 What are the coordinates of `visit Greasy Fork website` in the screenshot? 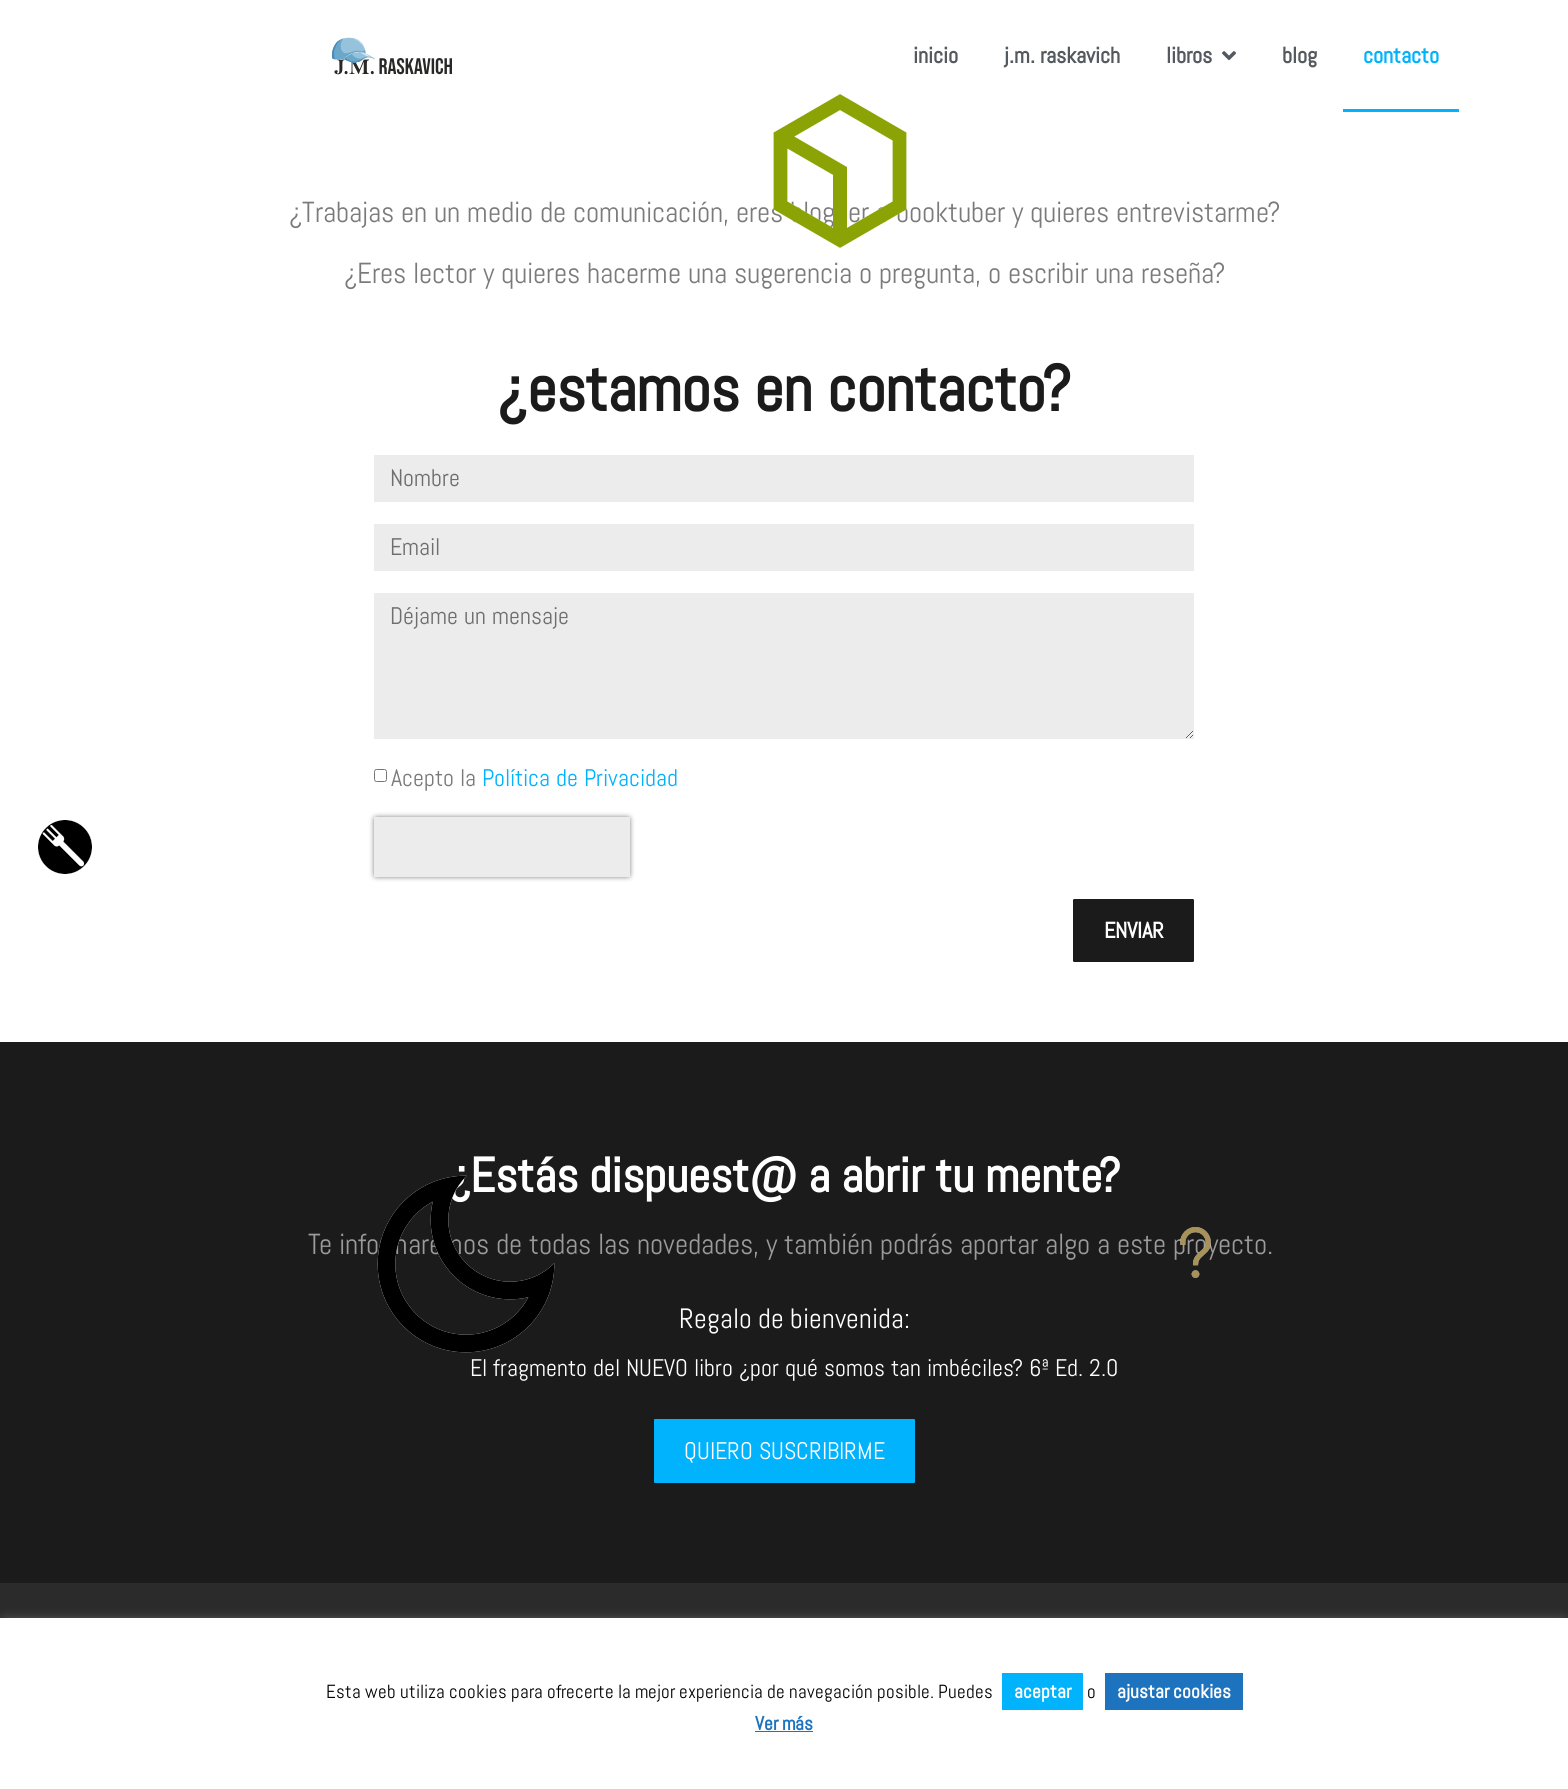 It's located at (65, 847).